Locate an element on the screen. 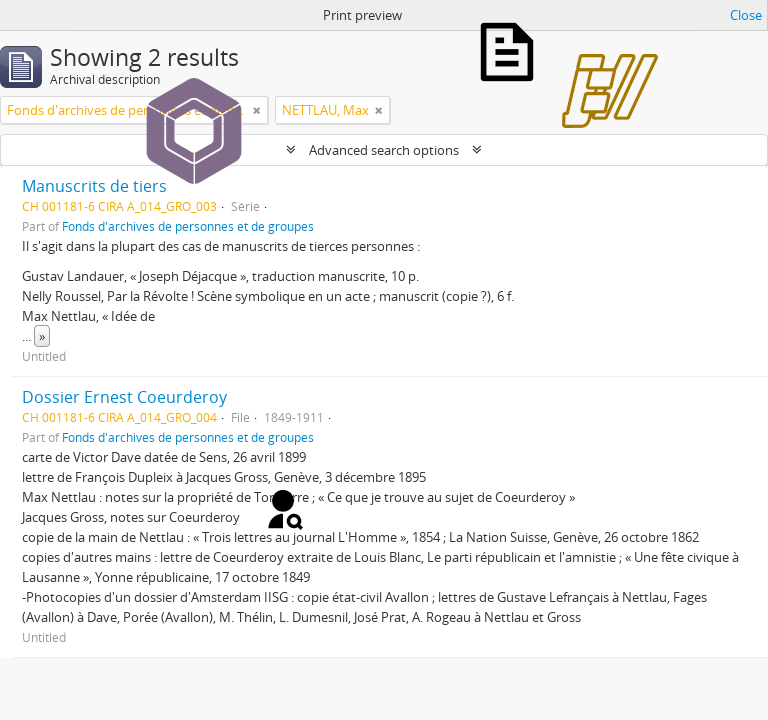 The width and height of the screenshot is (768, 720). view document contents is located at coordinates (507, 52).